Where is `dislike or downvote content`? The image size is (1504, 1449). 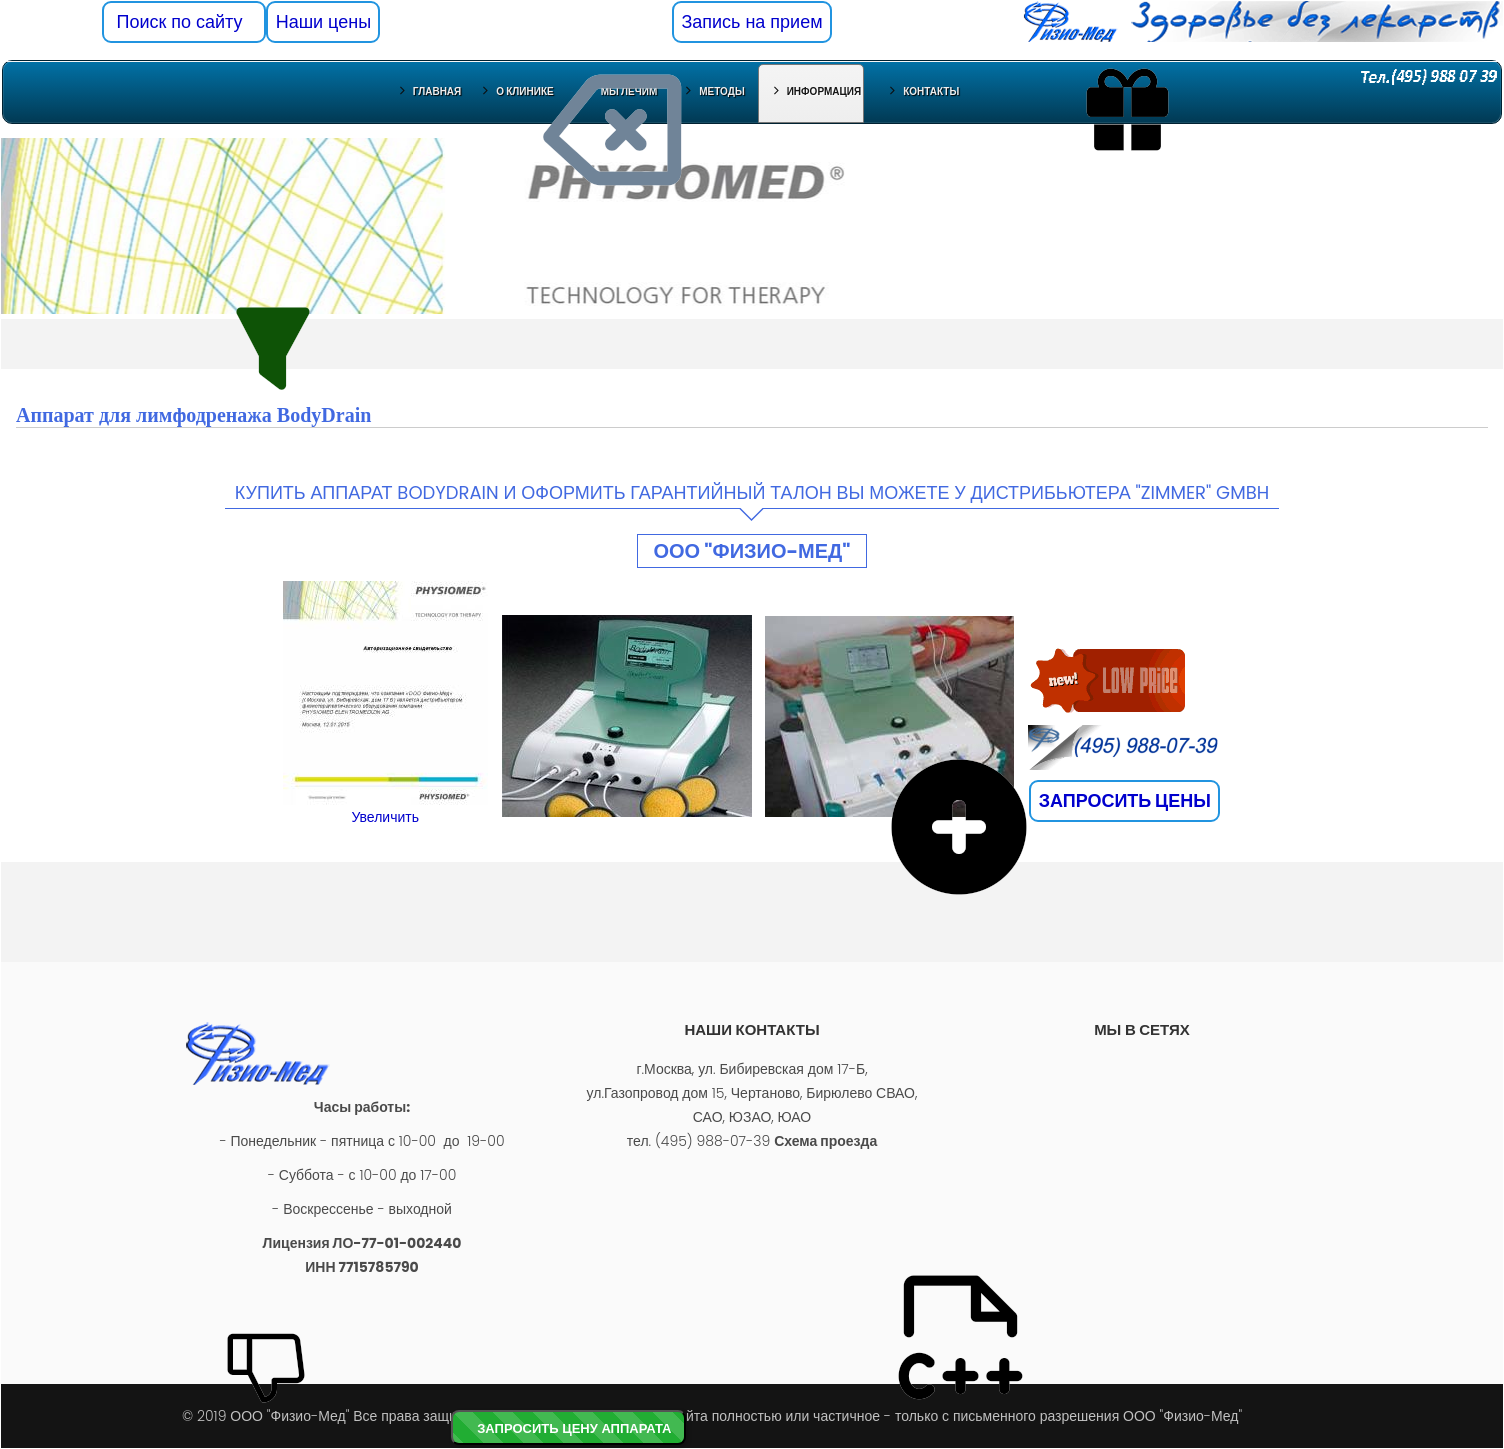 dislike or downvote content is located at coordinates (266, 1364).